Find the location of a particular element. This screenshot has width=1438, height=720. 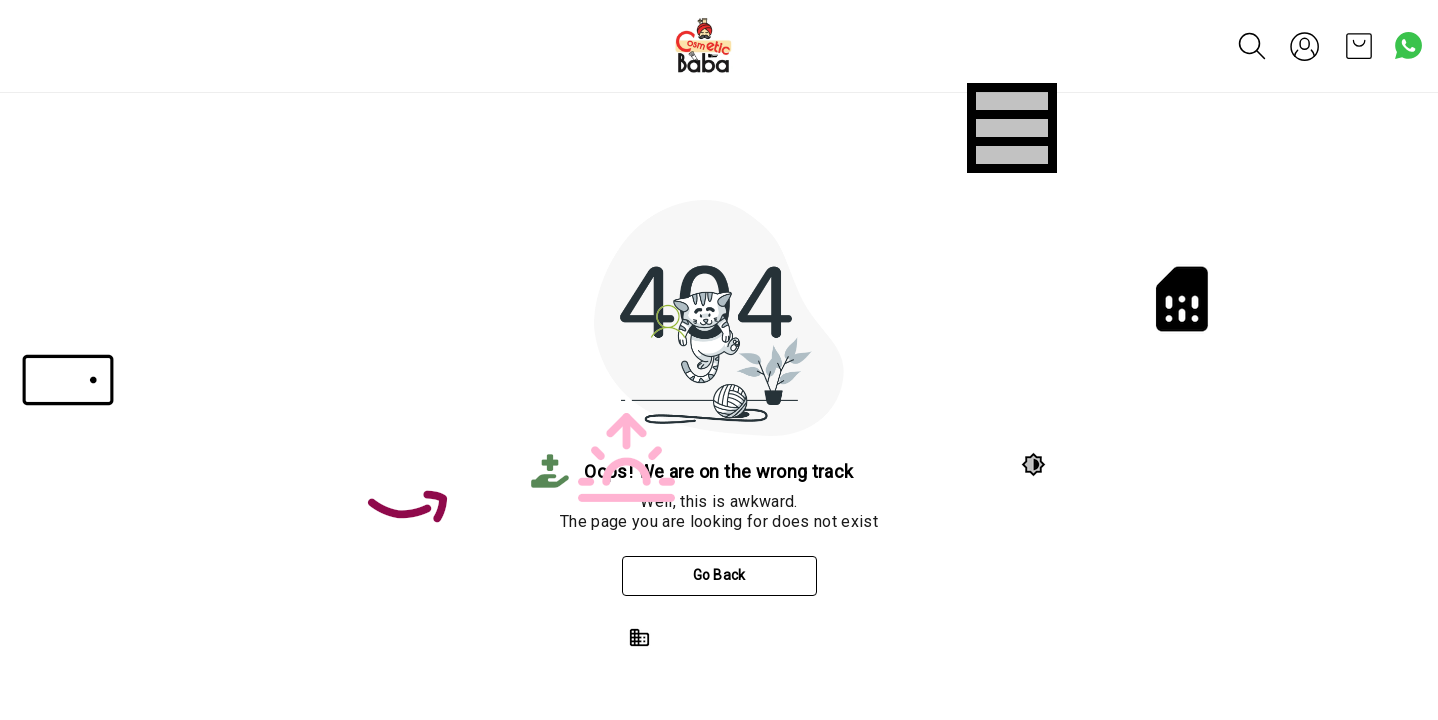

adjust screen brightness settings is located at coordinates (1033, 464).